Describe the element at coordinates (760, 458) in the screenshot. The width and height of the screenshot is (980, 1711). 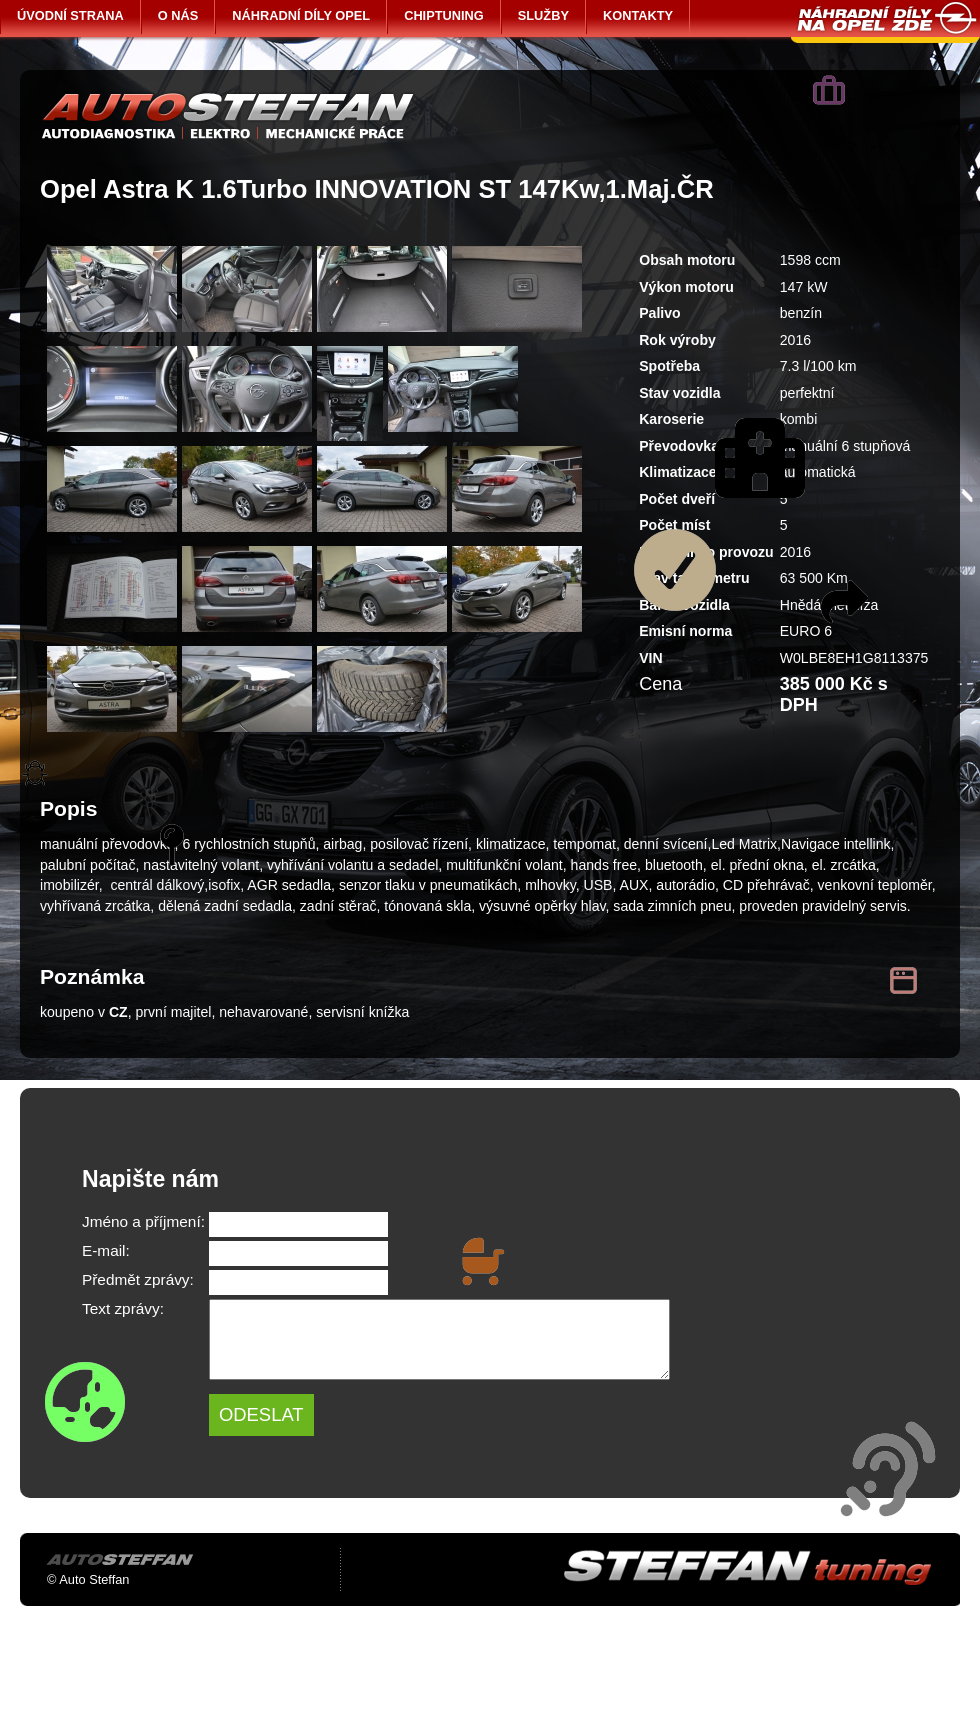
I see `find nearby hospitals or medical facilities` at that location.